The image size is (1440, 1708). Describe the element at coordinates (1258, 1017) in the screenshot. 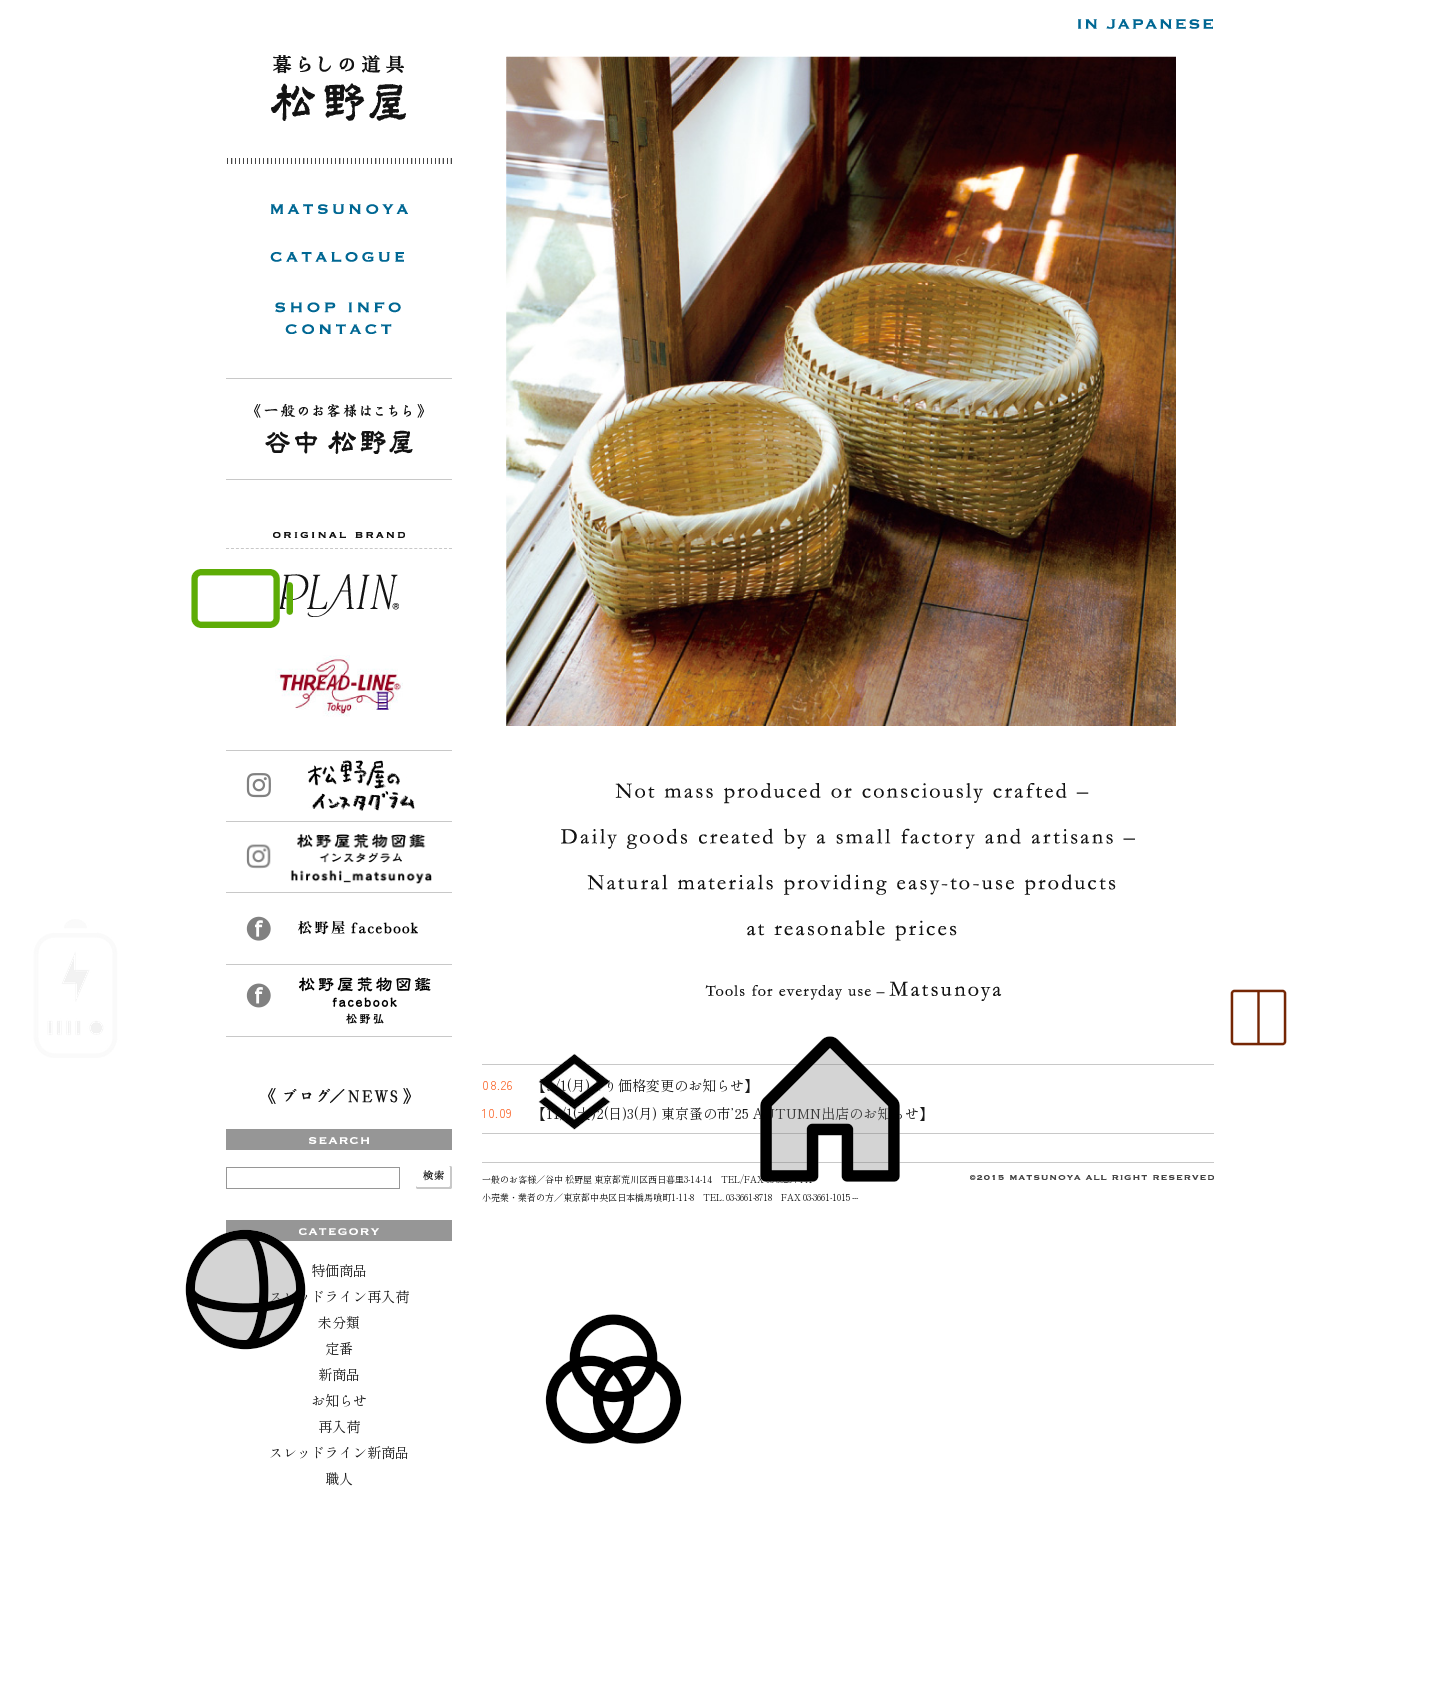

I see `split view horizontally` at that location.